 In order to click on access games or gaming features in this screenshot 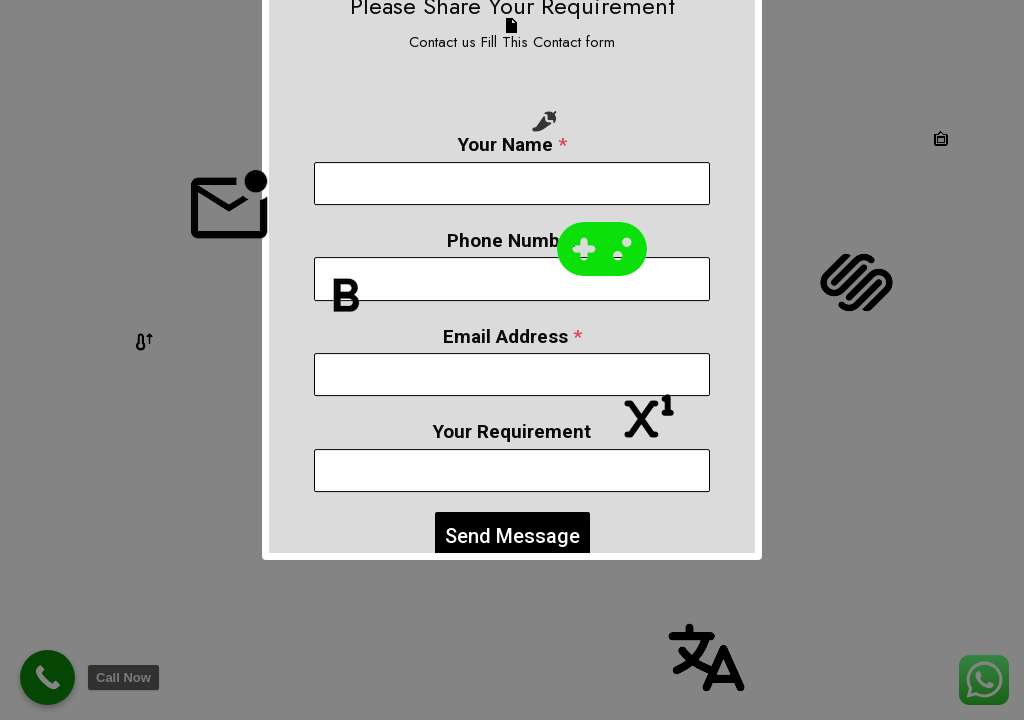, I will do `click(602, 249)`.